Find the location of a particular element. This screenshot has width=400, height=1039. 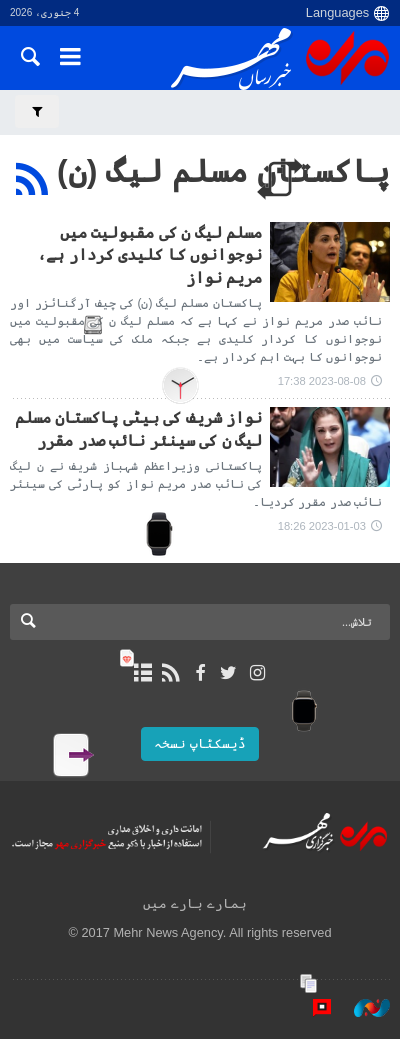

copy selected content to clipboard is located at coordinates (308, 983).